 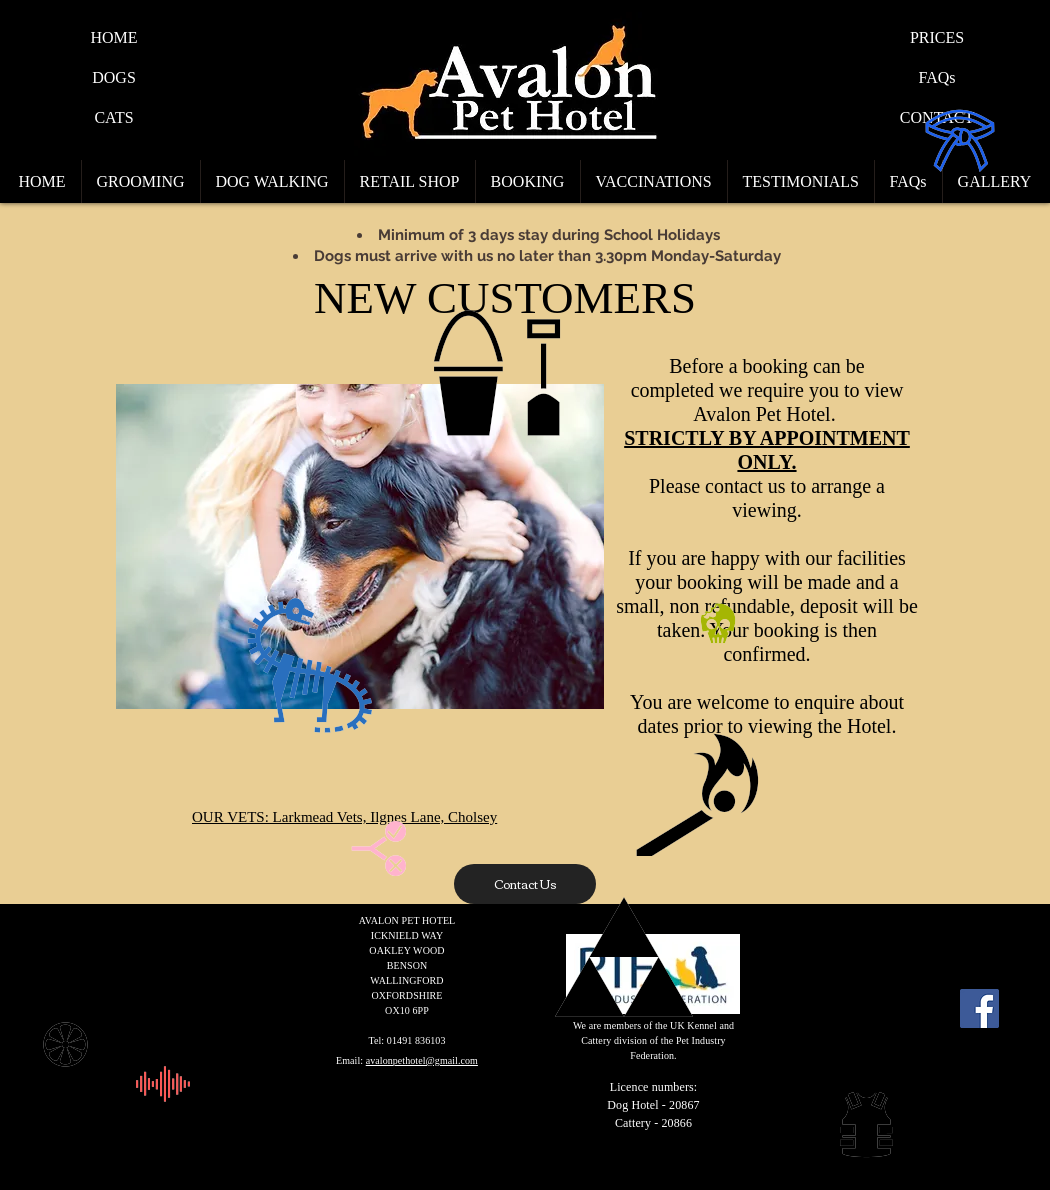 What do you see at coordinates (717, 623) in the screenshot?
I see `indicates a defeated enemy or death state` at bounding box center [717, 623].